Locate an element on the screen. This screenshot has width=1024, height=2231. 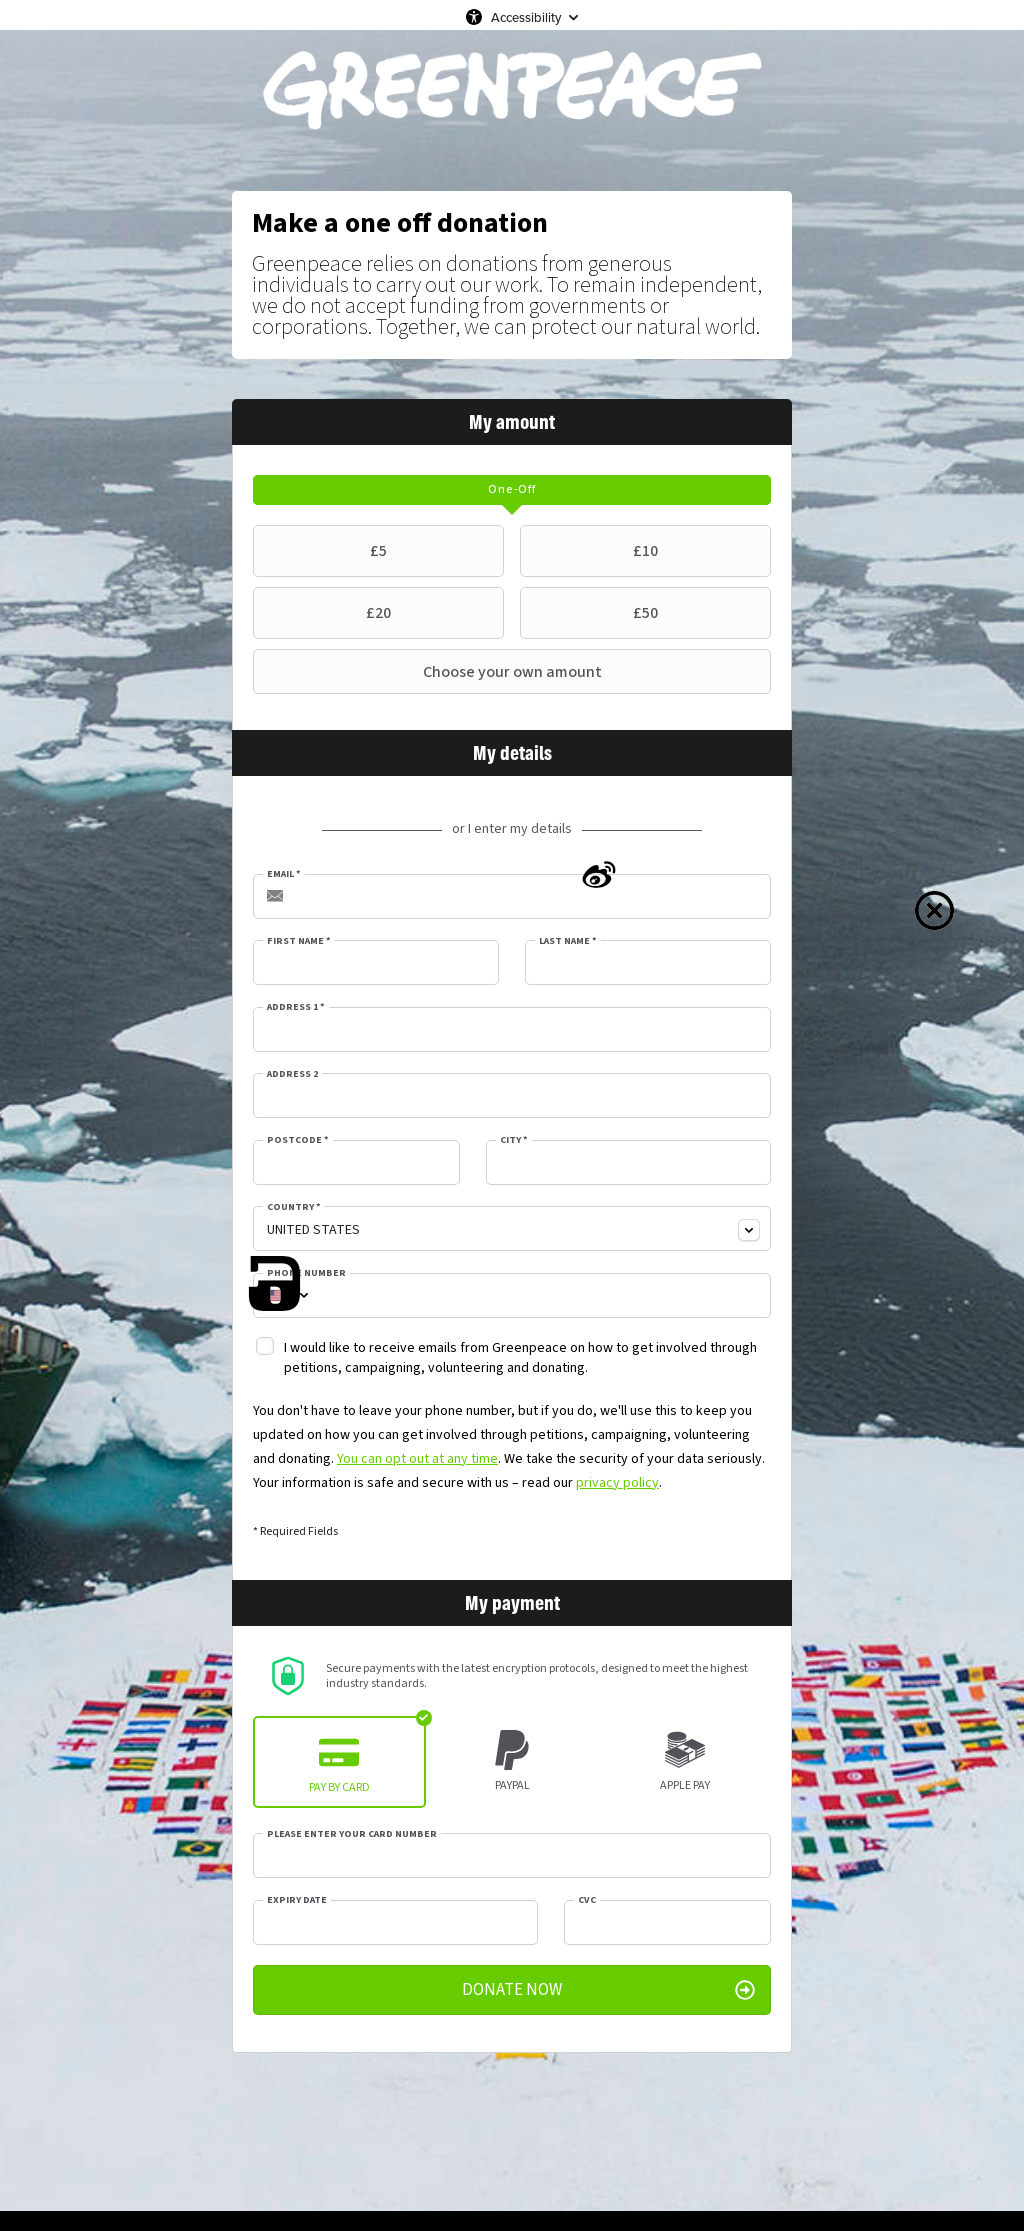
open MetaGer search engine is located at coordinates (274, 1283).